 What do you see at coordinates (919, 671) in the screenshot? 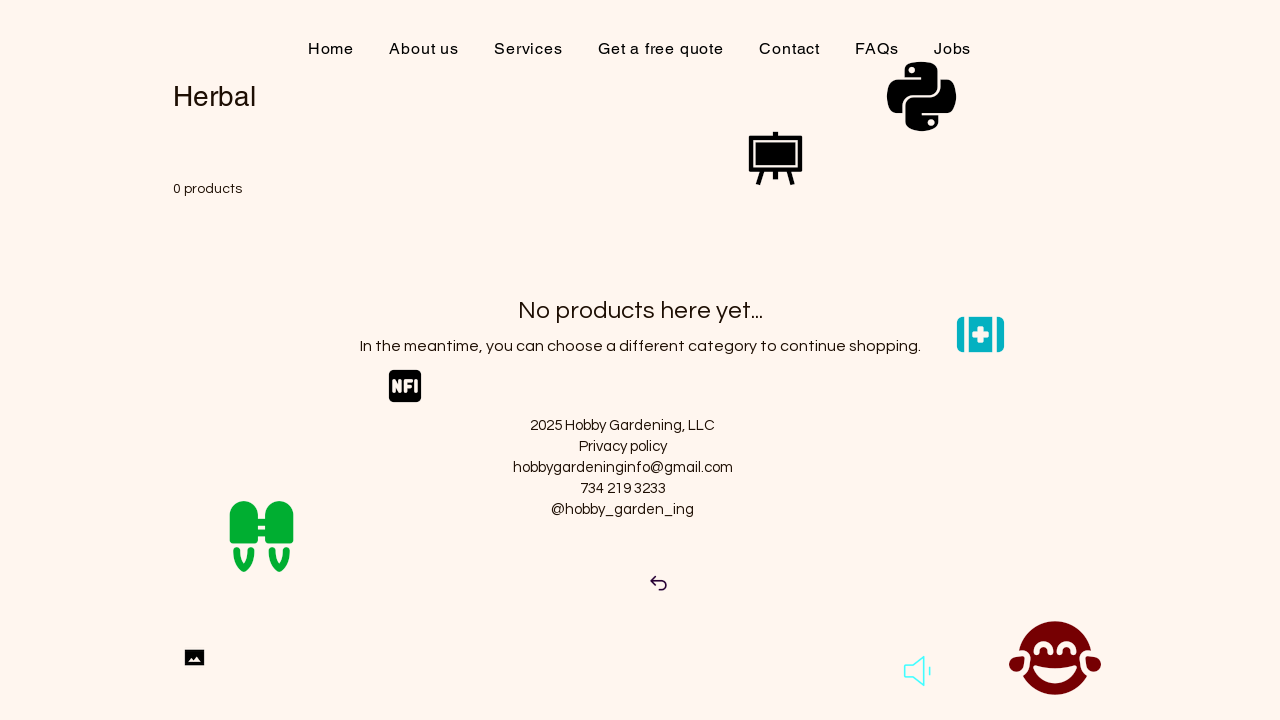
I see `adjust volume to low level` at bounding box center [919, 671].